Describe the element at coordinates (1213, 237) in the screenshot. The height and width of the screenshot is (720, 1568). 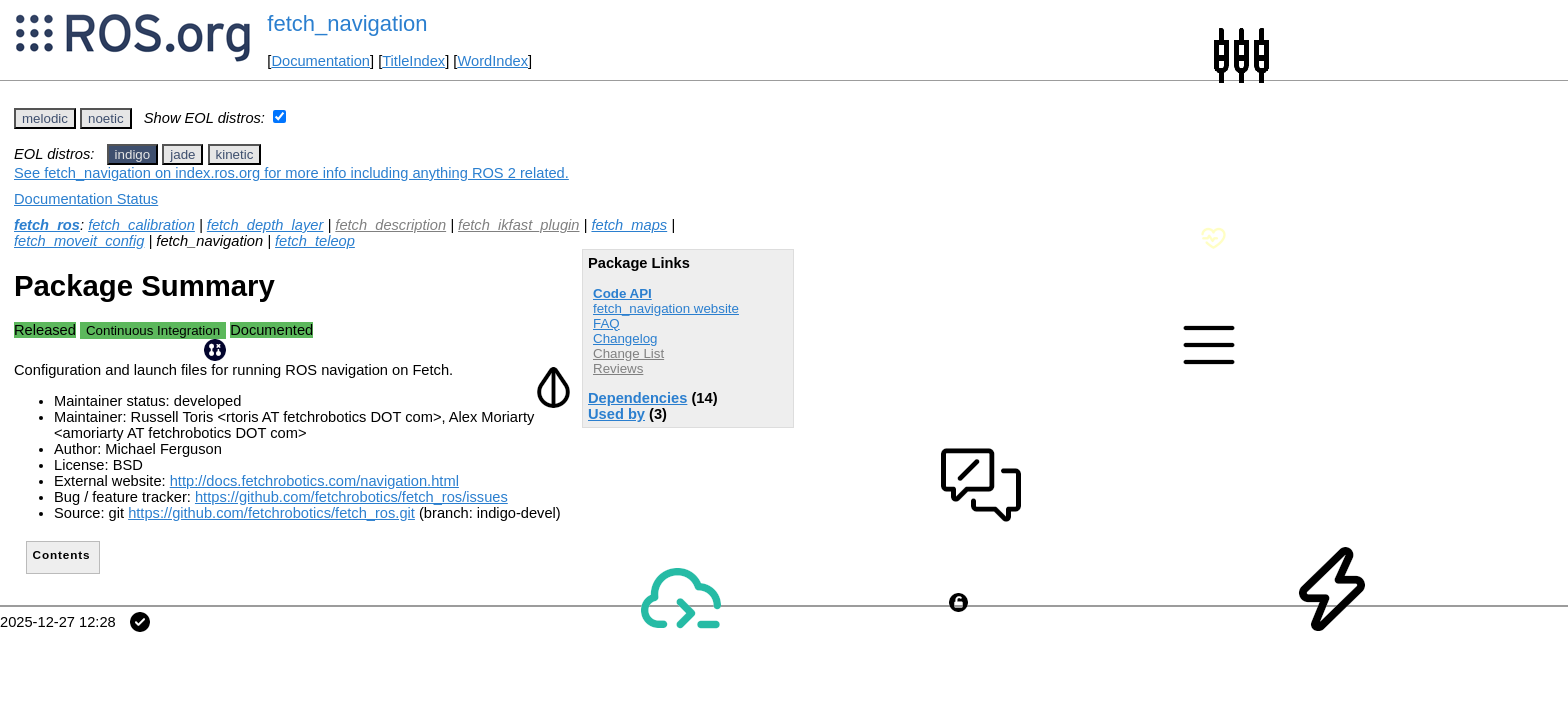
I see `view health or fitness data` at that location.